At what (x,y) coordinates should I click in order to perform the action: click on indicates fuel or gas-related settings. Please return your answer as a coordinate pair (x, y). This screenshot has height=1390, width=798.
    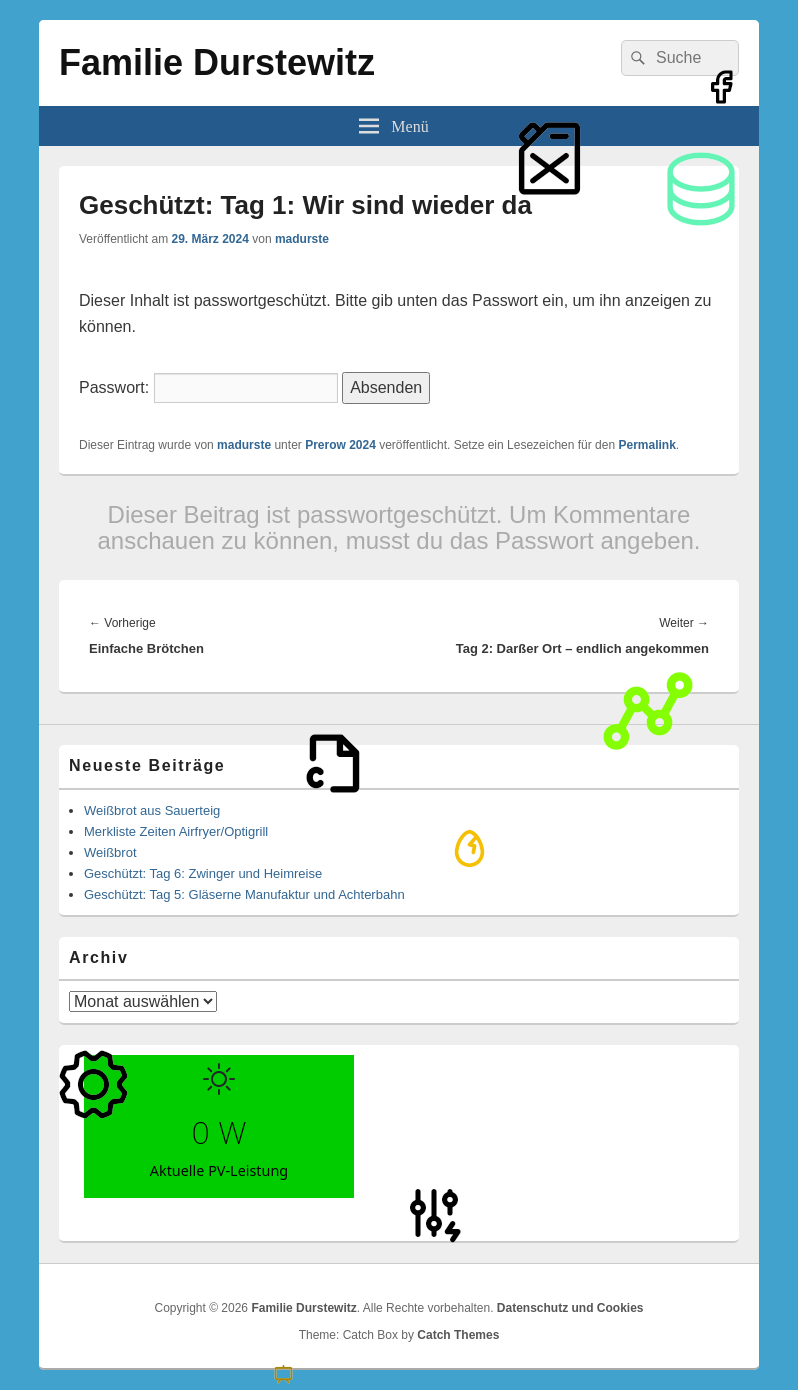
    Looking at the image, I should click on (549, 158).